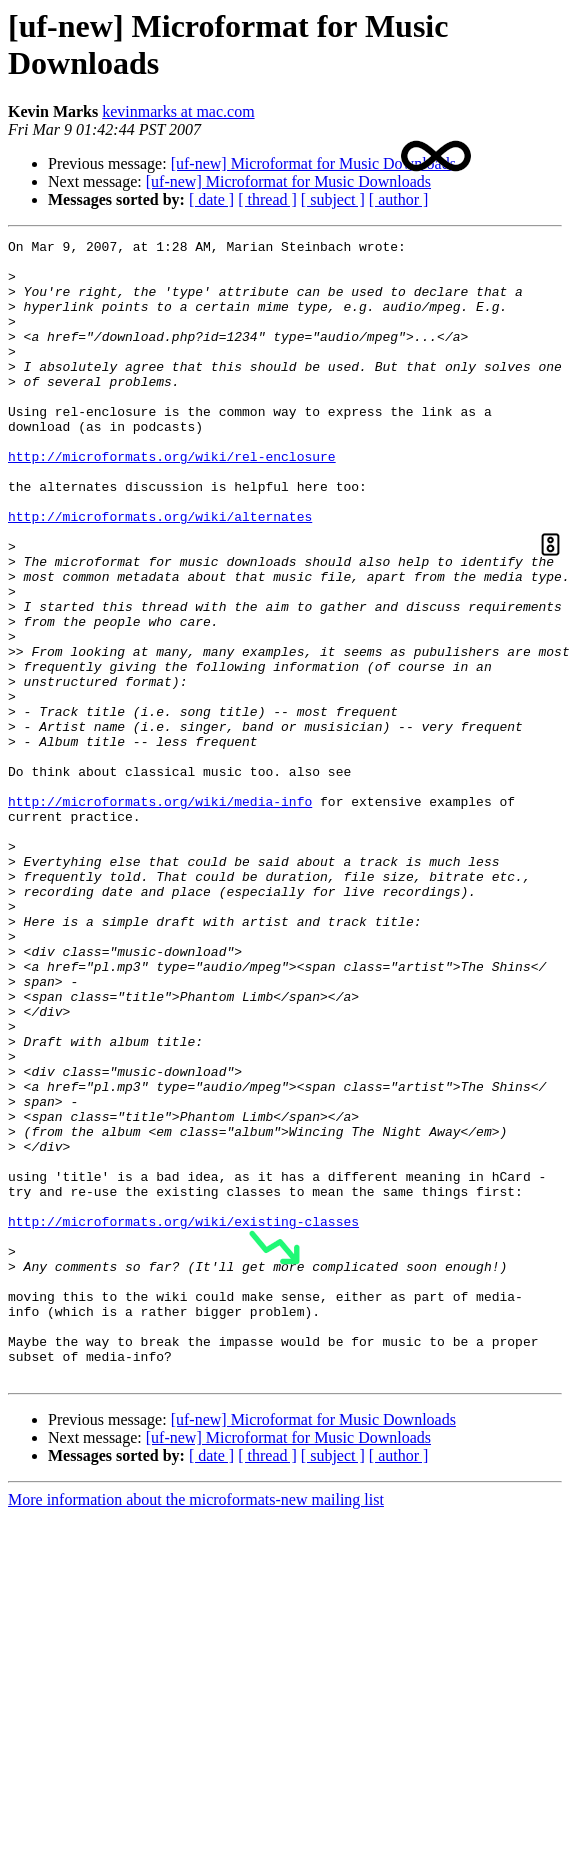  What do you see at coordinates (550, 544) in the screenshot?
I see `adjust audio or speaker settings` at bounding box center [550, 544].